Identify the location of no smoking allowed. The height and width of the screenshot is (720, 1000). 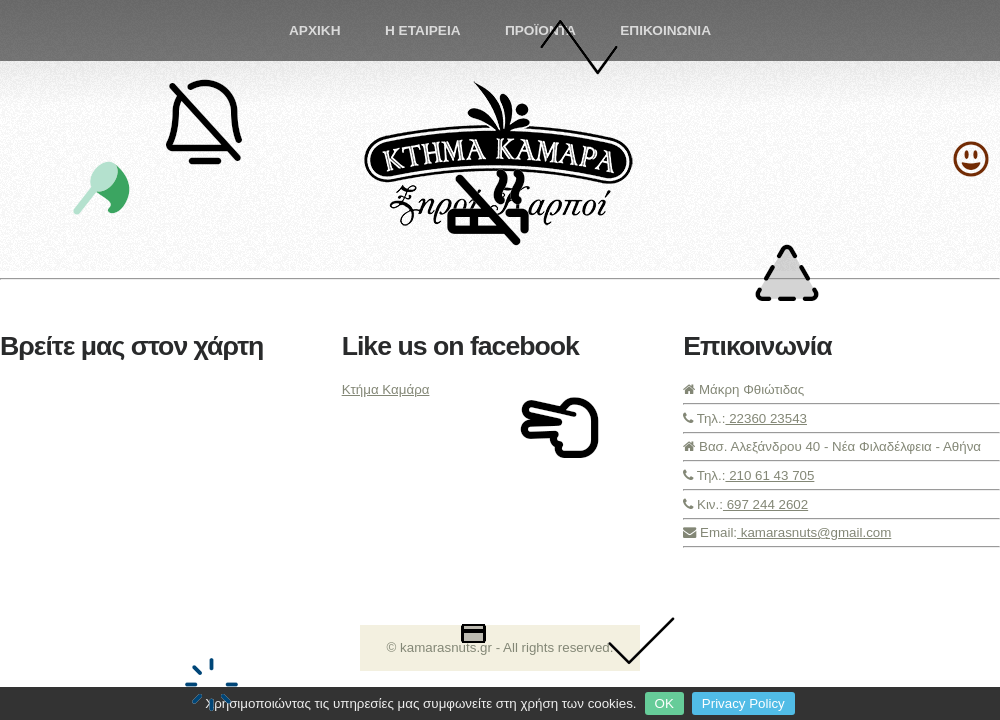
(488, 210).